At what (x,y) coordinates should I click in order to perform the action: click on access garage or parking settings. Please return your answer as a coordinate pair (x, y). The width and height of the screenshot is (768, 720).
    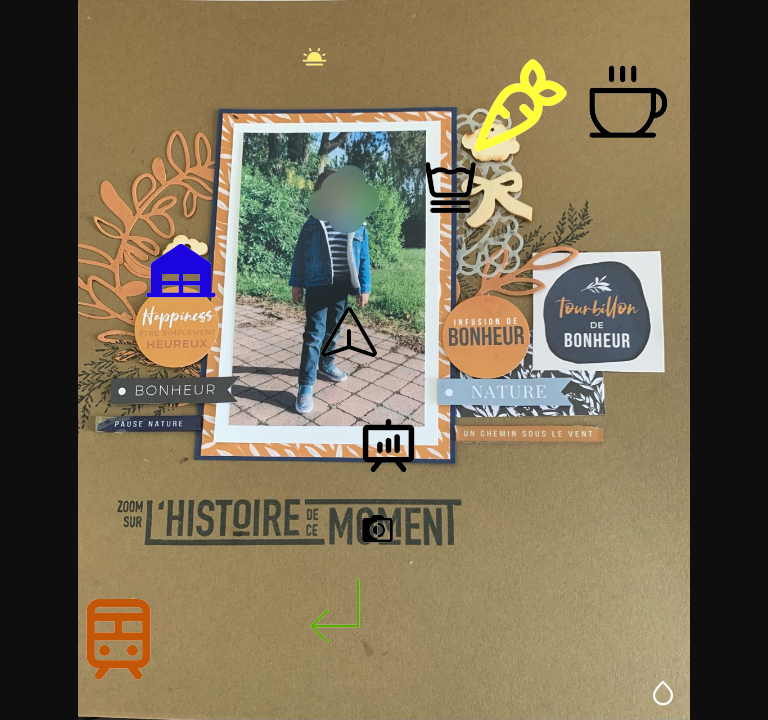
    Looking at the image, I should click on (181, 274).